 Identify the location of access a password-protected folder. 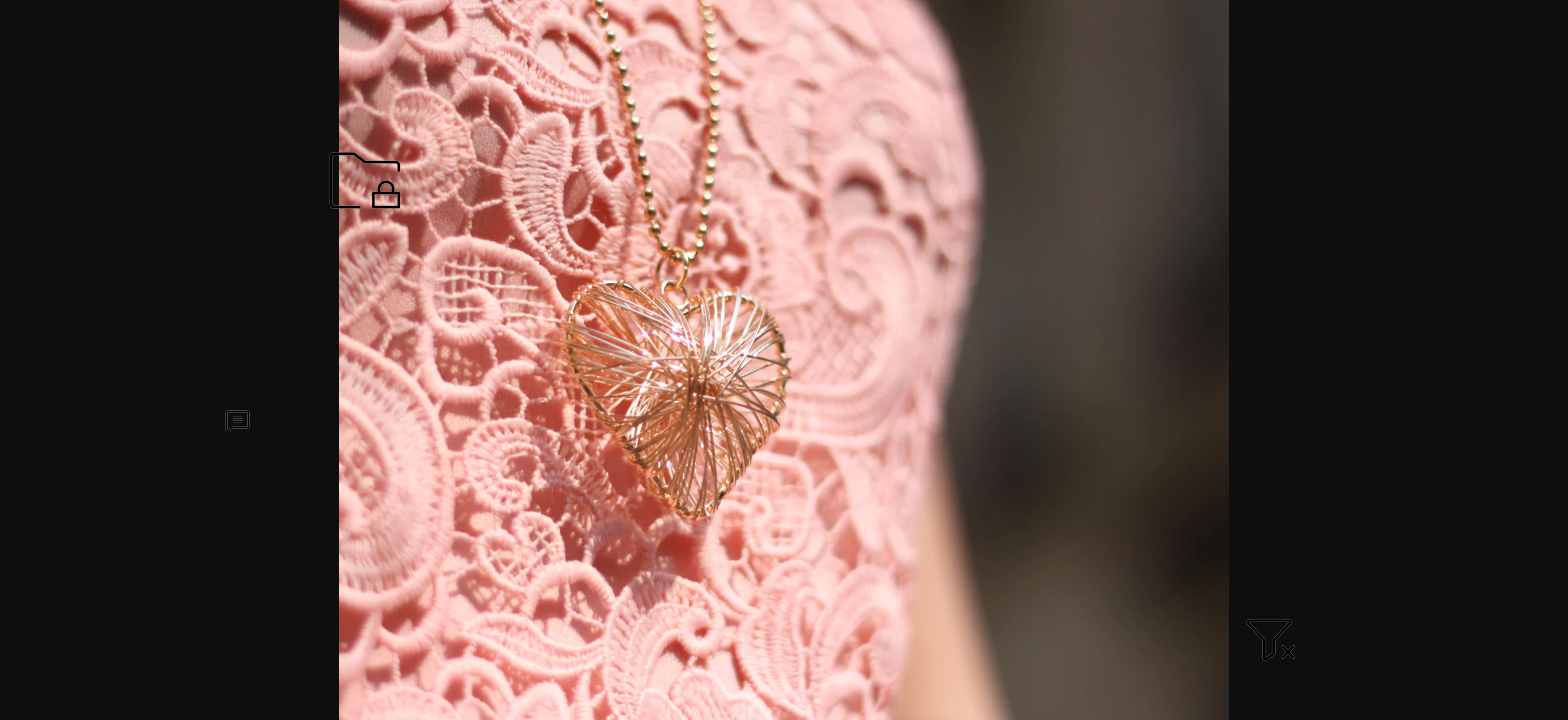
(365, 179).